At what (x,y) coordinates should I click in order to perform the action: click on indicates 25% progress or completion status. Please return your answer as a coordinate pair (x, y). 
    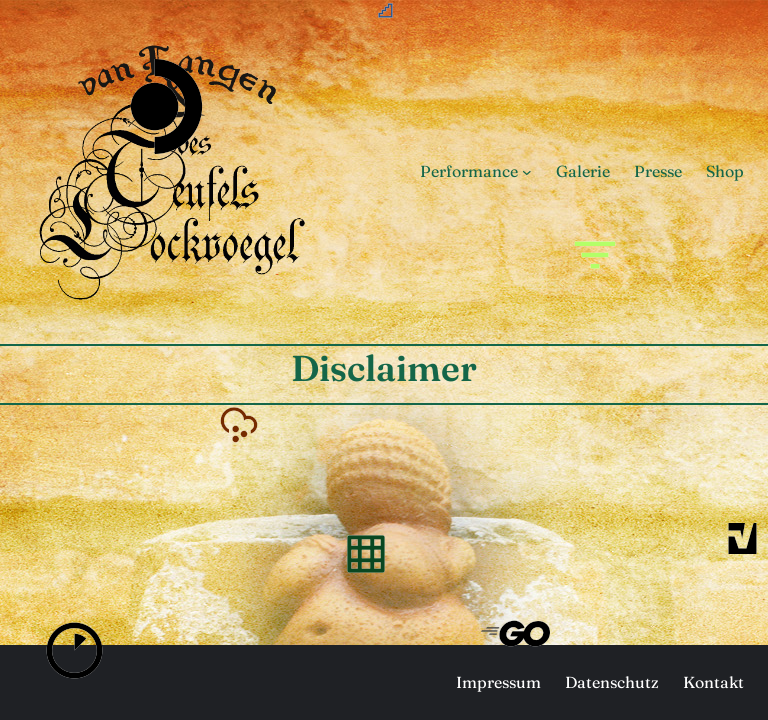
    Looking at the image, I should click on (74, 650).